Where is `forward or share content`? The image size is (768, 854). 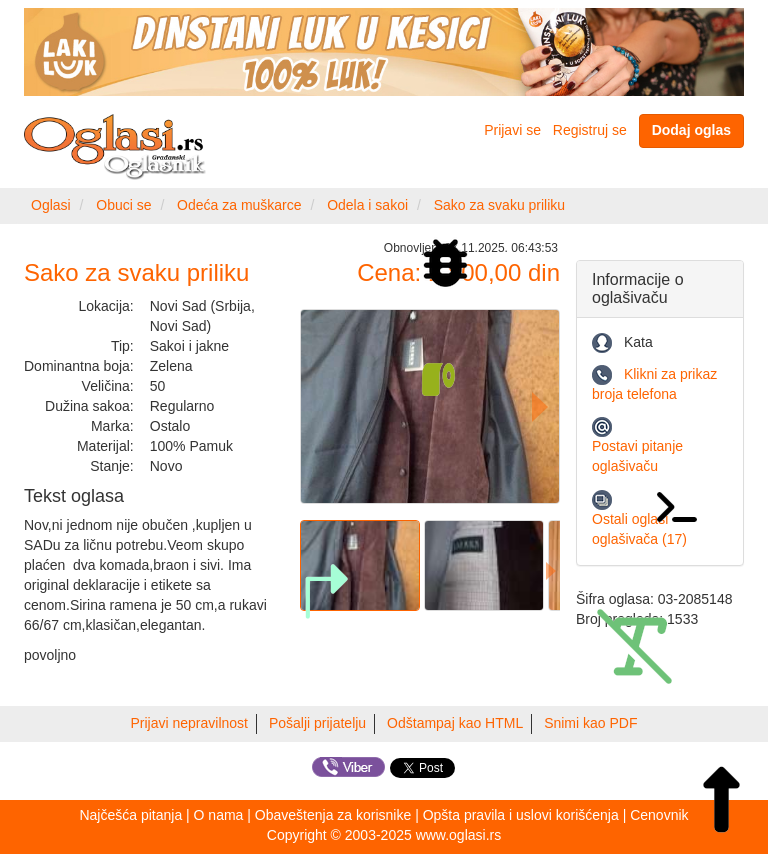 forward or share content is located at coordinates (322, 591).